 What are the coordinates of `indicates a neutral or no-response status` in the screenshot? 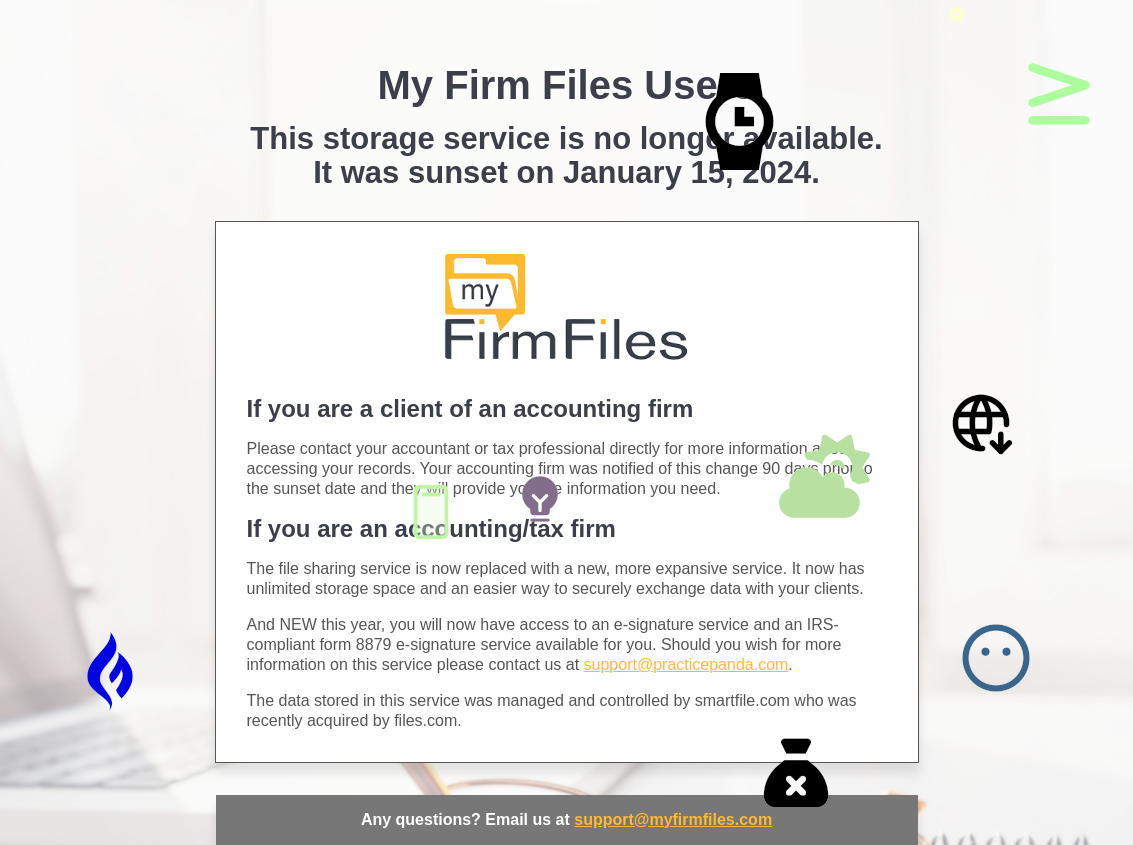 It's located at (996, 658).